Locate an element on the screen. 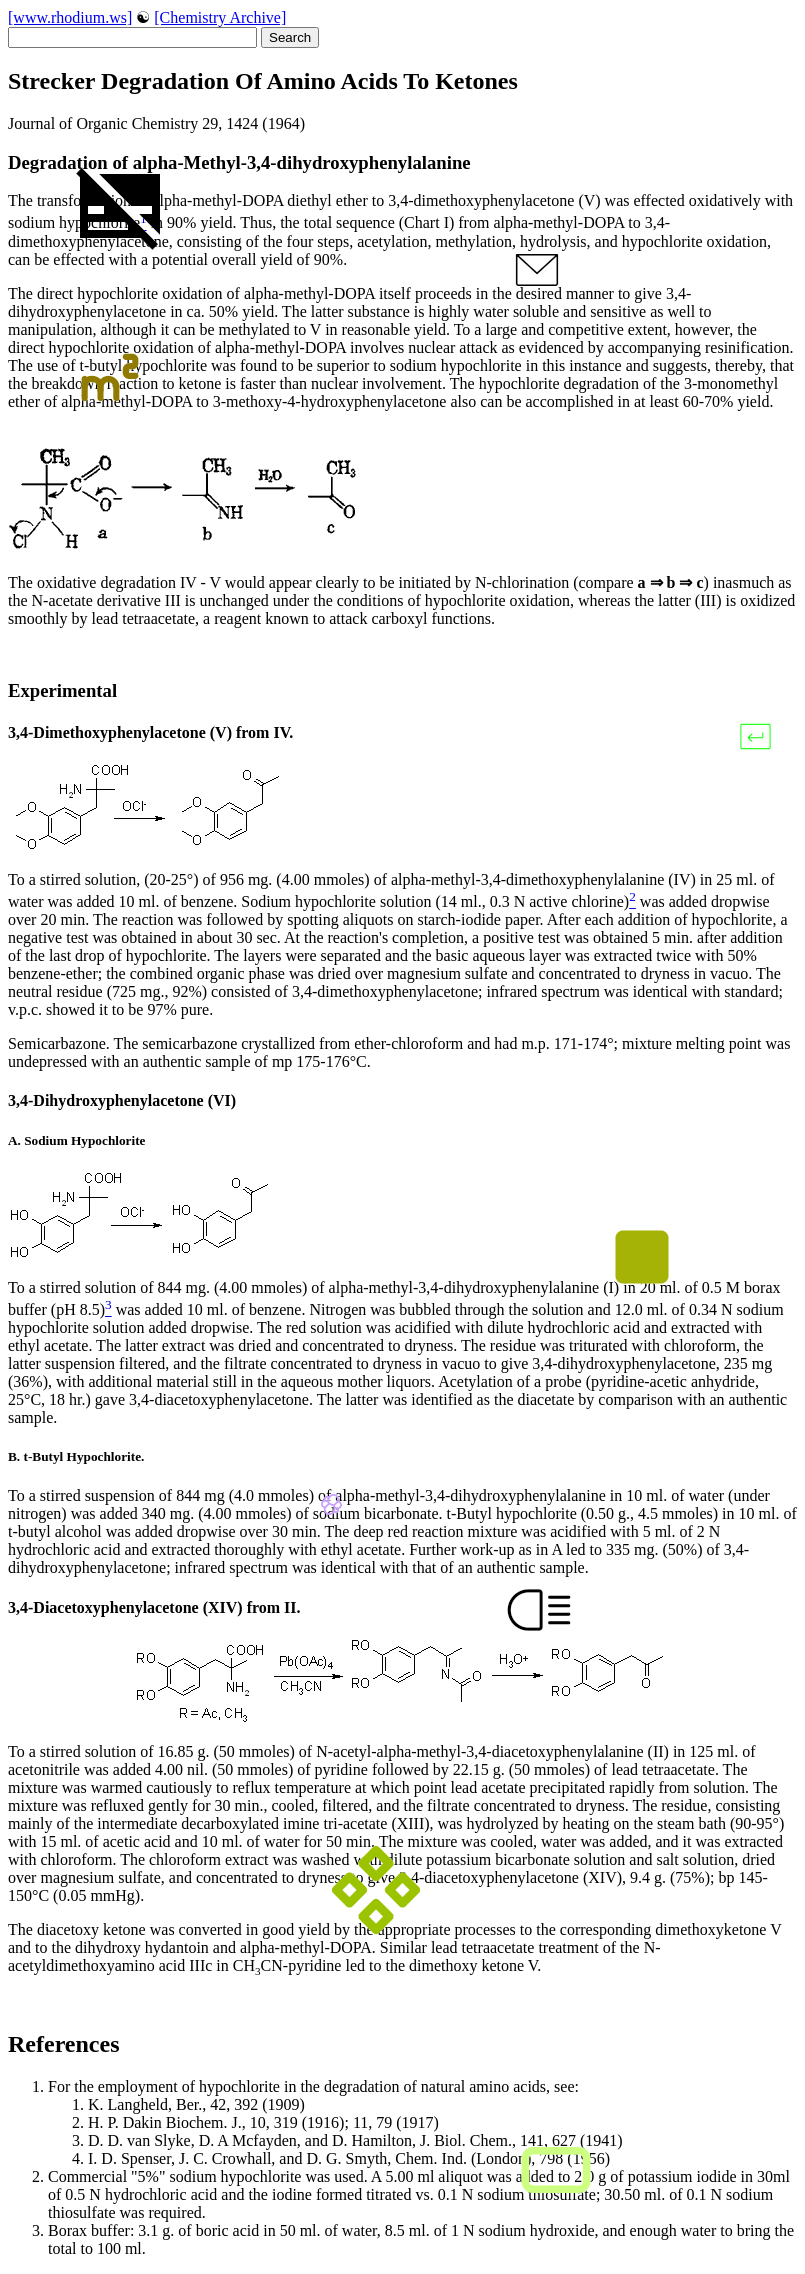  stop media playback is located at coordinates (642, 1257).